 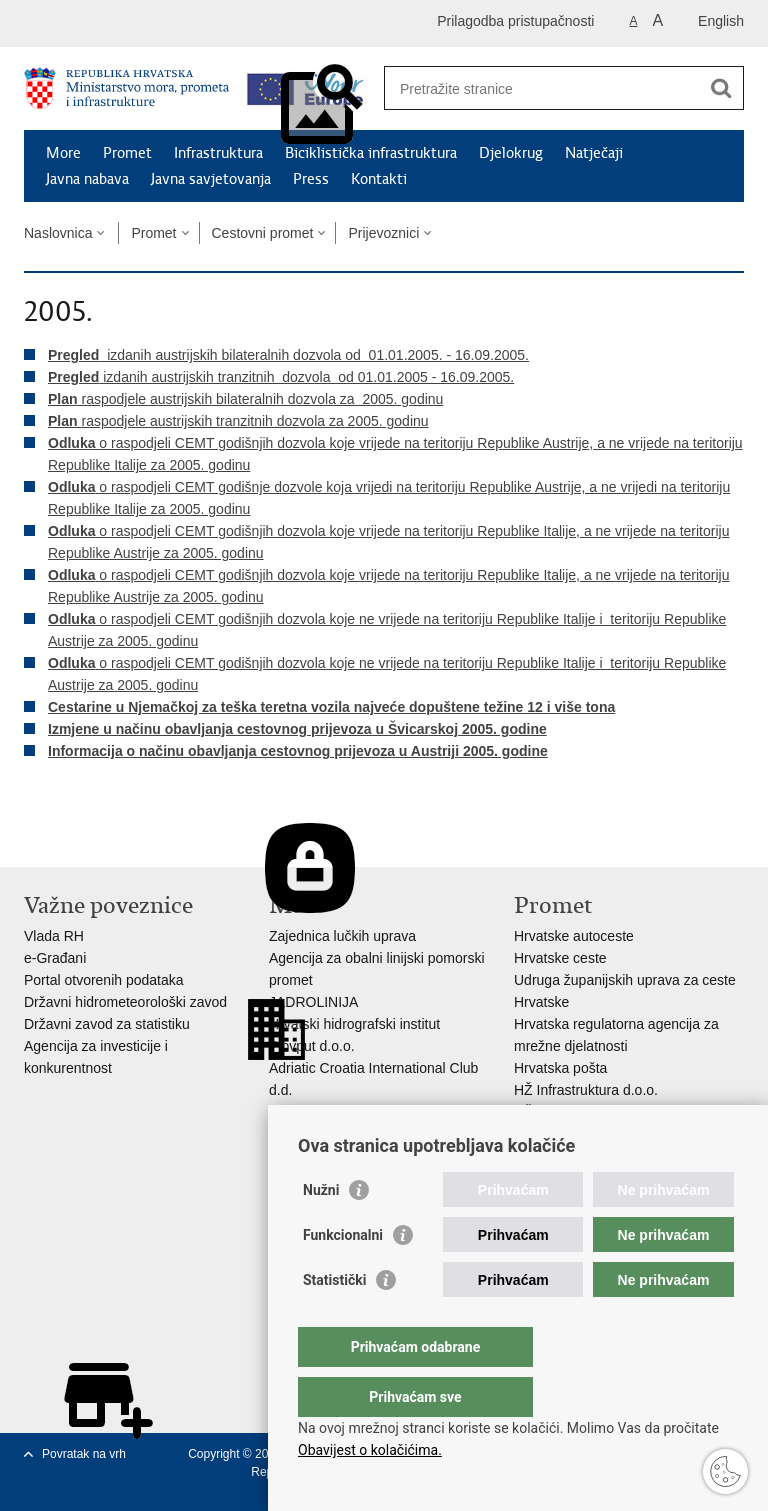 I want to click on view business or company information, so click(x=276, y=1029).